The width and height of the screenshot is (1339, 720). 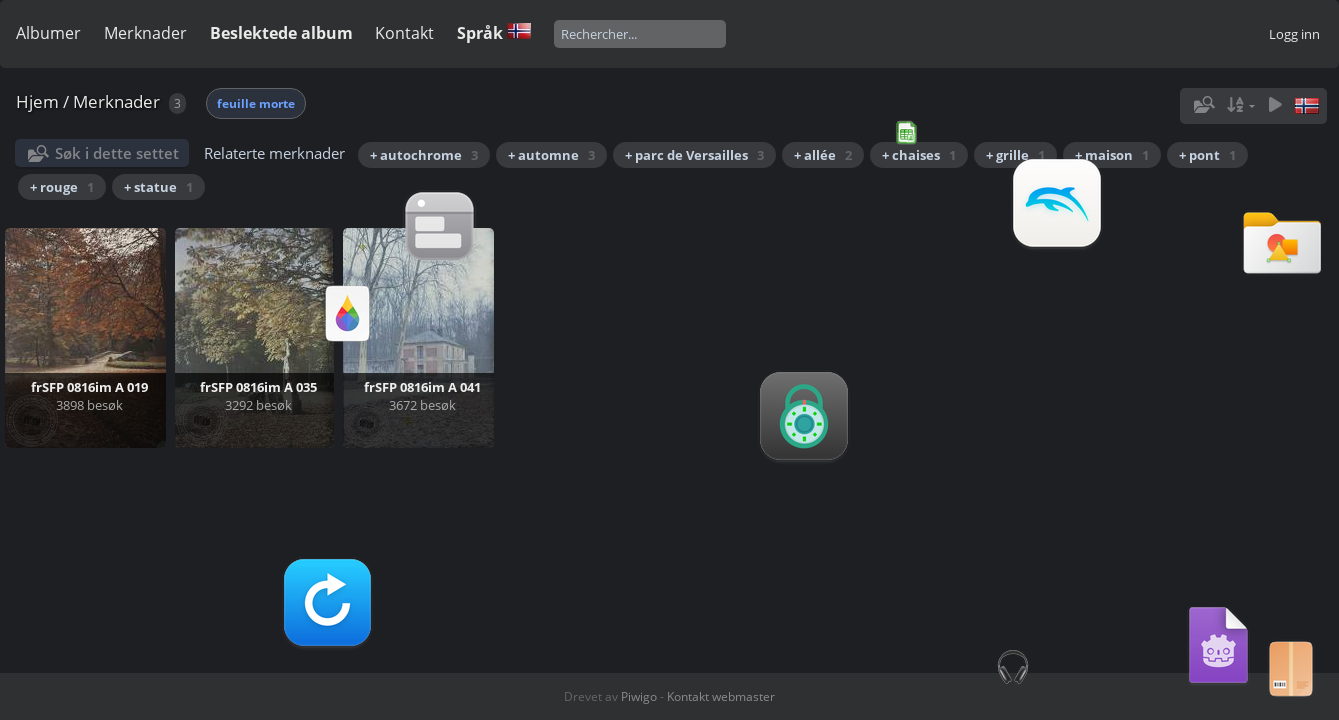 What do you see at coordinates (1282, 245) in the screenshot?
I see `open folder containing LibreOffice Draw files` at bounding box center [1282, 245].